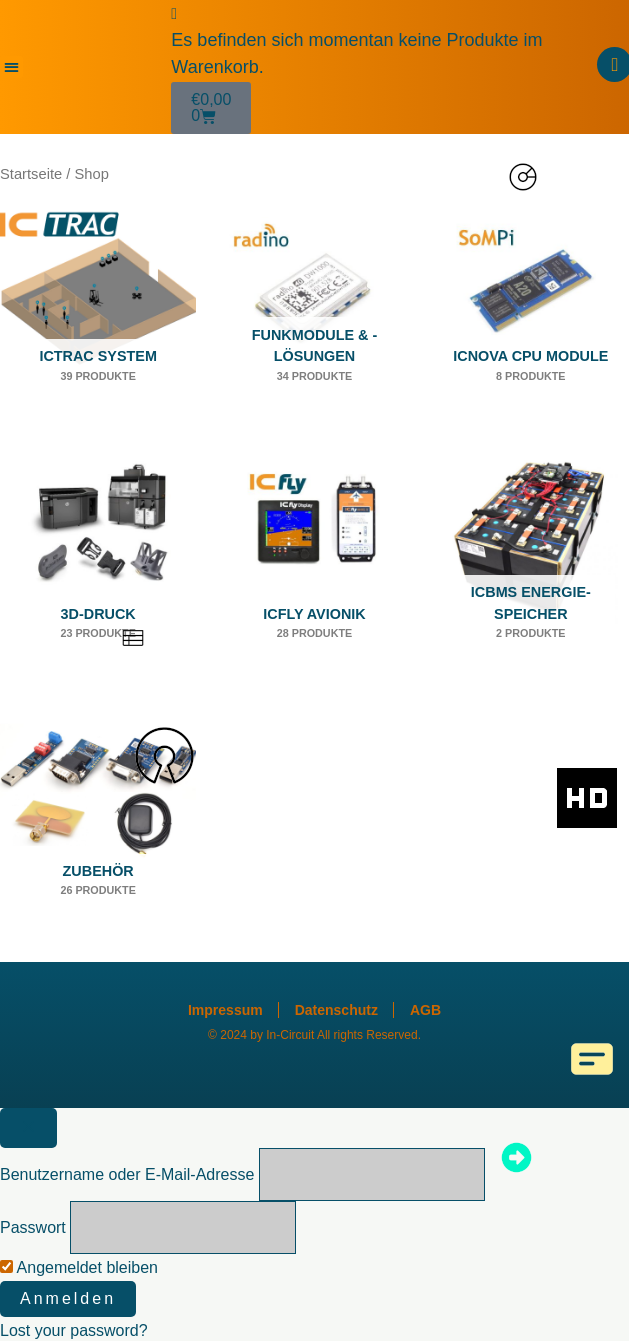 Image resolution: width=629 pixels, height=1341 pixels. What do you see at coordinates (133, 638) in the screenshot?
I see `view data in table format` at bounding box center [133, 638].